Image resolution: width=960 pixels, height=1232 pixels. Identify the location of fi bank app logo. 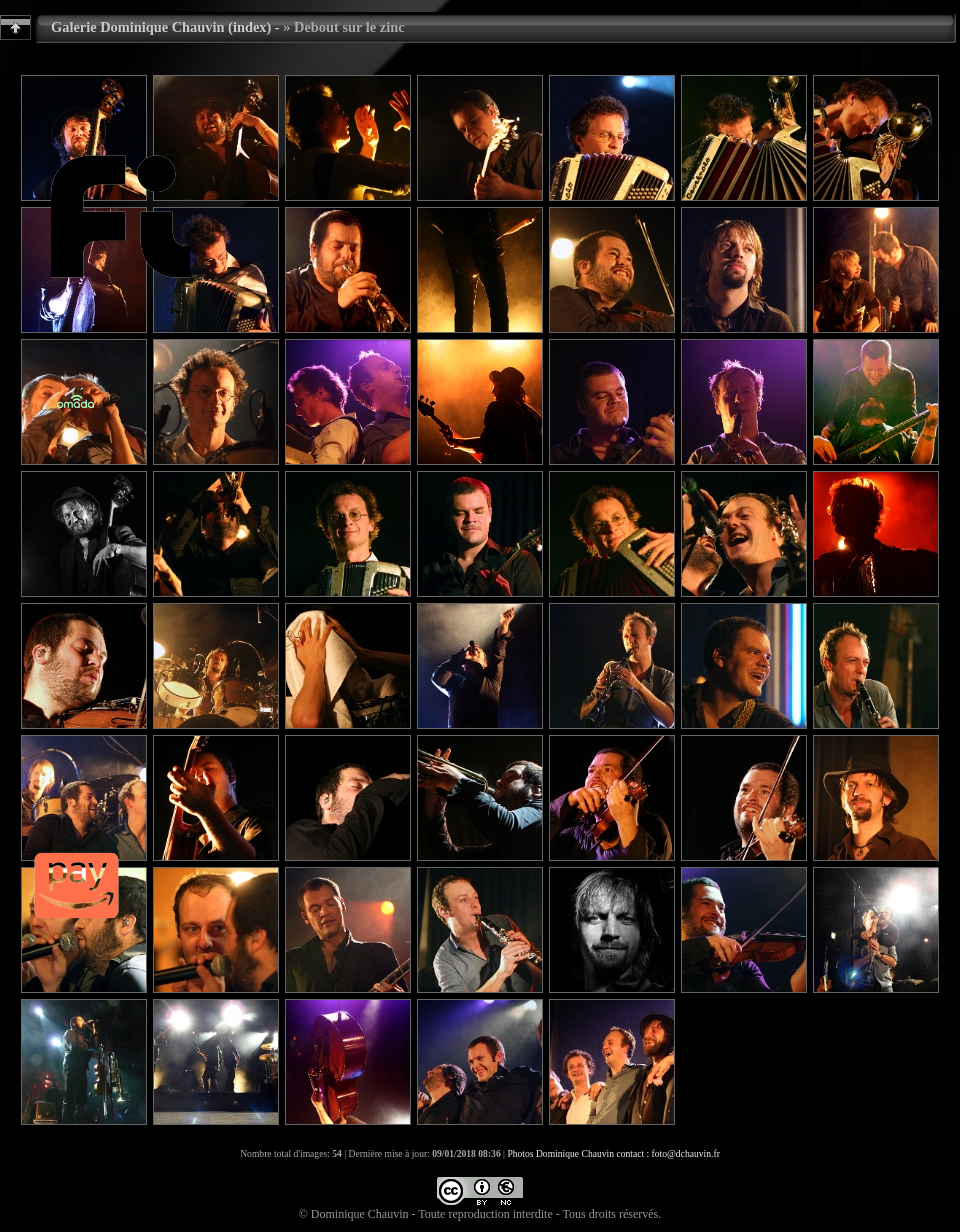
(120, 216).